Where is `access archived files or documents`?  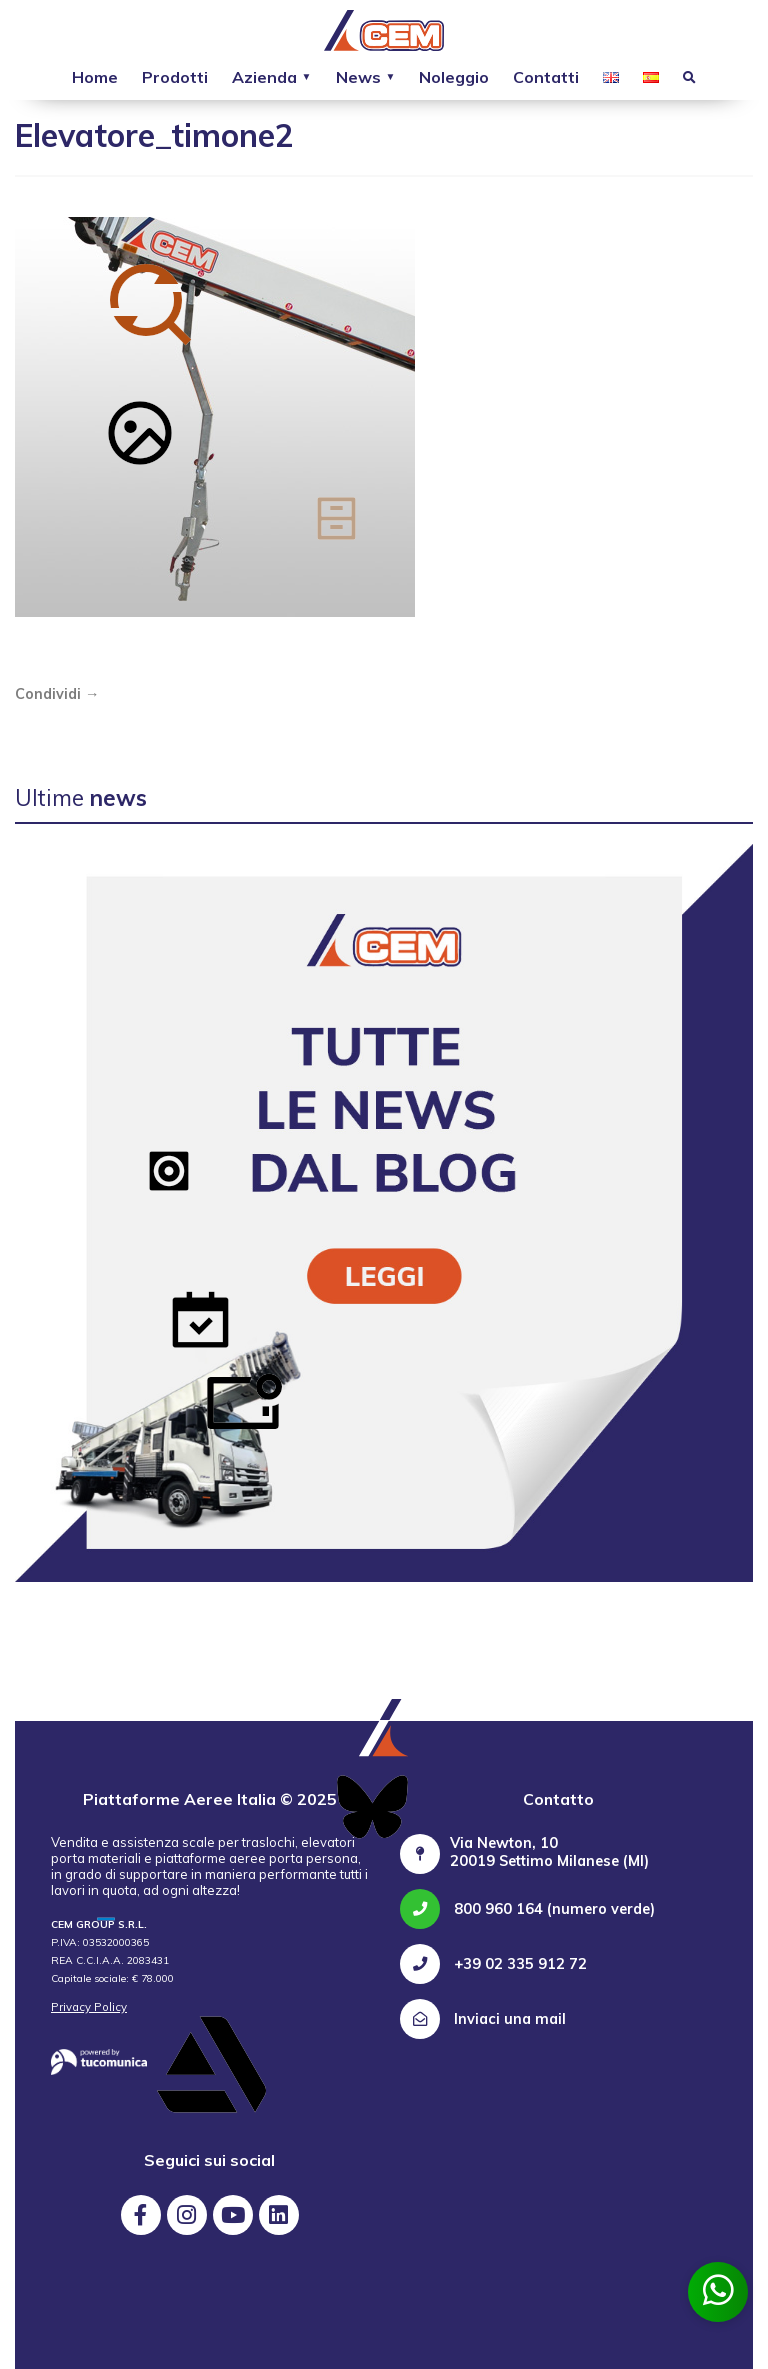 access archived files or documents is located at coordinates (336, 518).